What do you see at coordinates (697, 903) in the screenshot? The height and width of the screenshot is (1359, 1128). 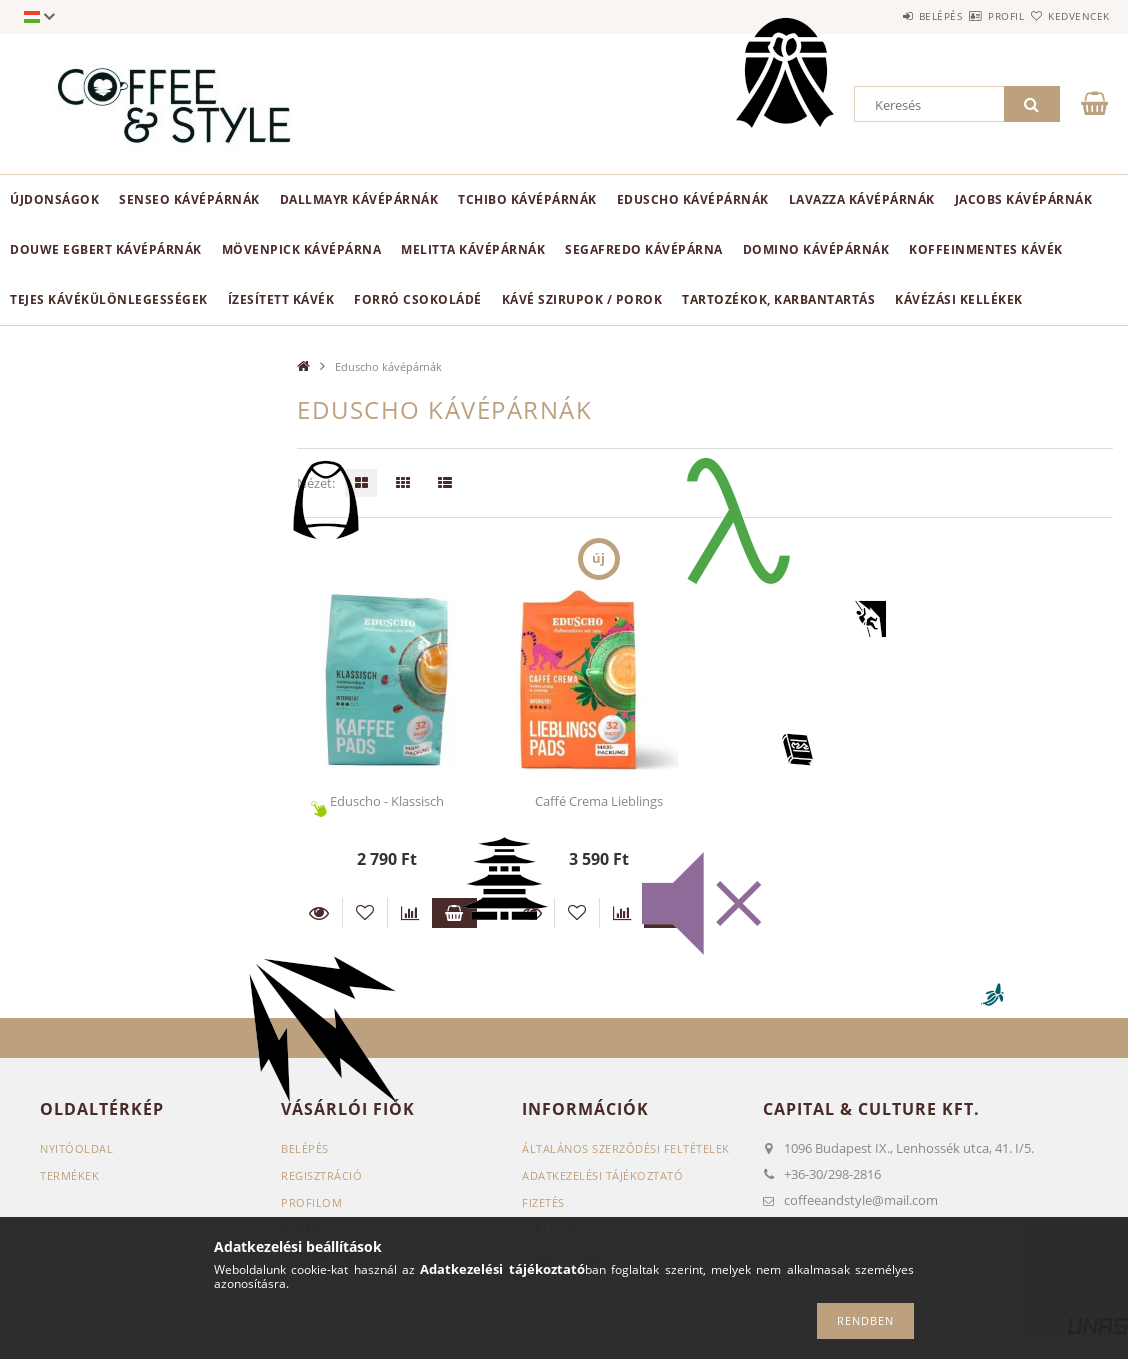 I see `mute audio or sound` at bounding box center [697, 903].